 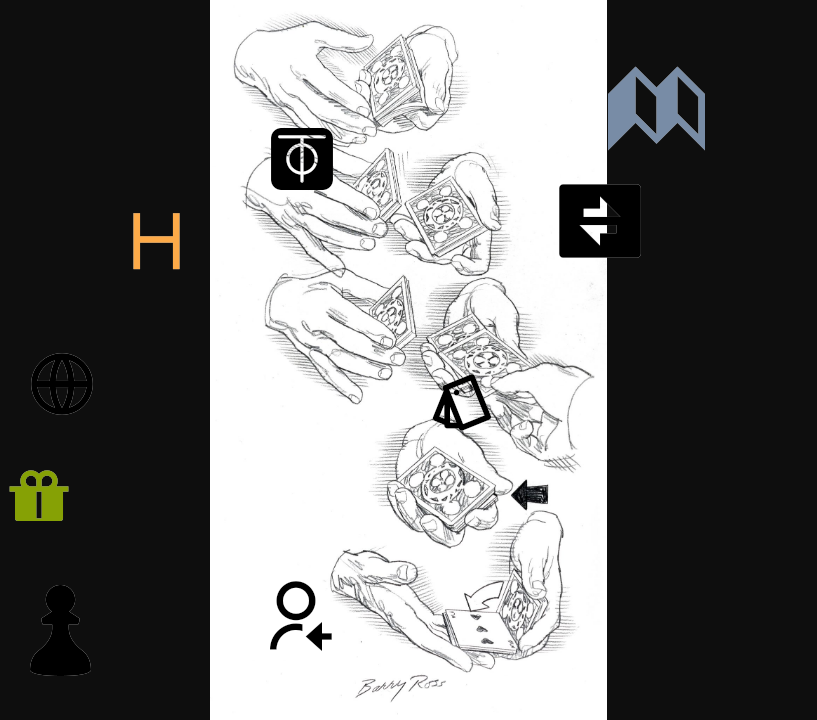 I want to click on exchange or swap currency, so click(x=600, y=221).